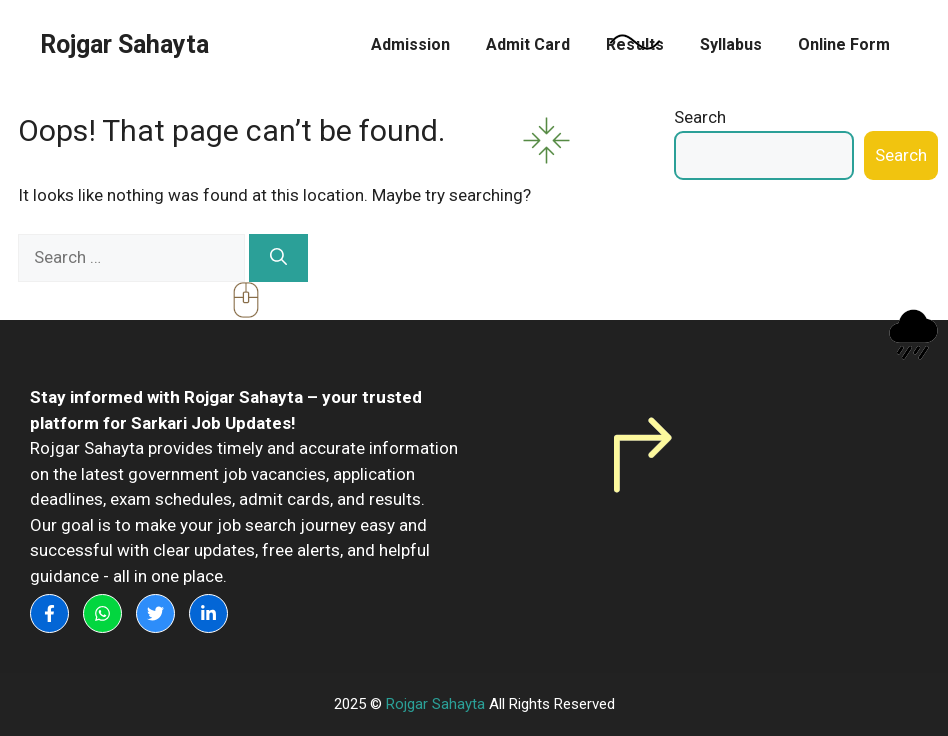  What do you see at coordinates (635, 42) in the screenshot?
I see `indicates an approximate or estimated value` at bounding box center [635, 42].